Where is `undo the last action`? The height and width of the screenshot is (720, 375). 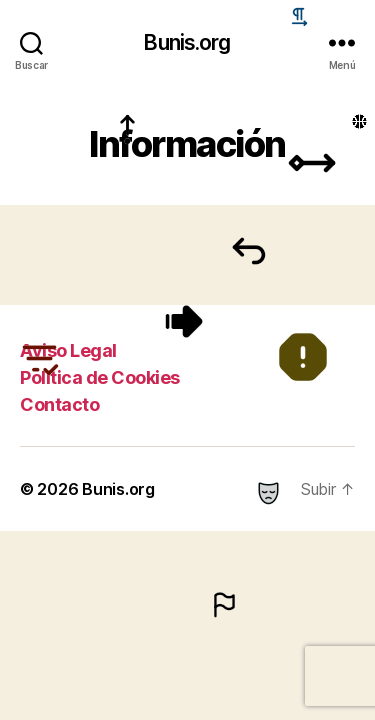 undo the last action is located at coordinates (248, 251).